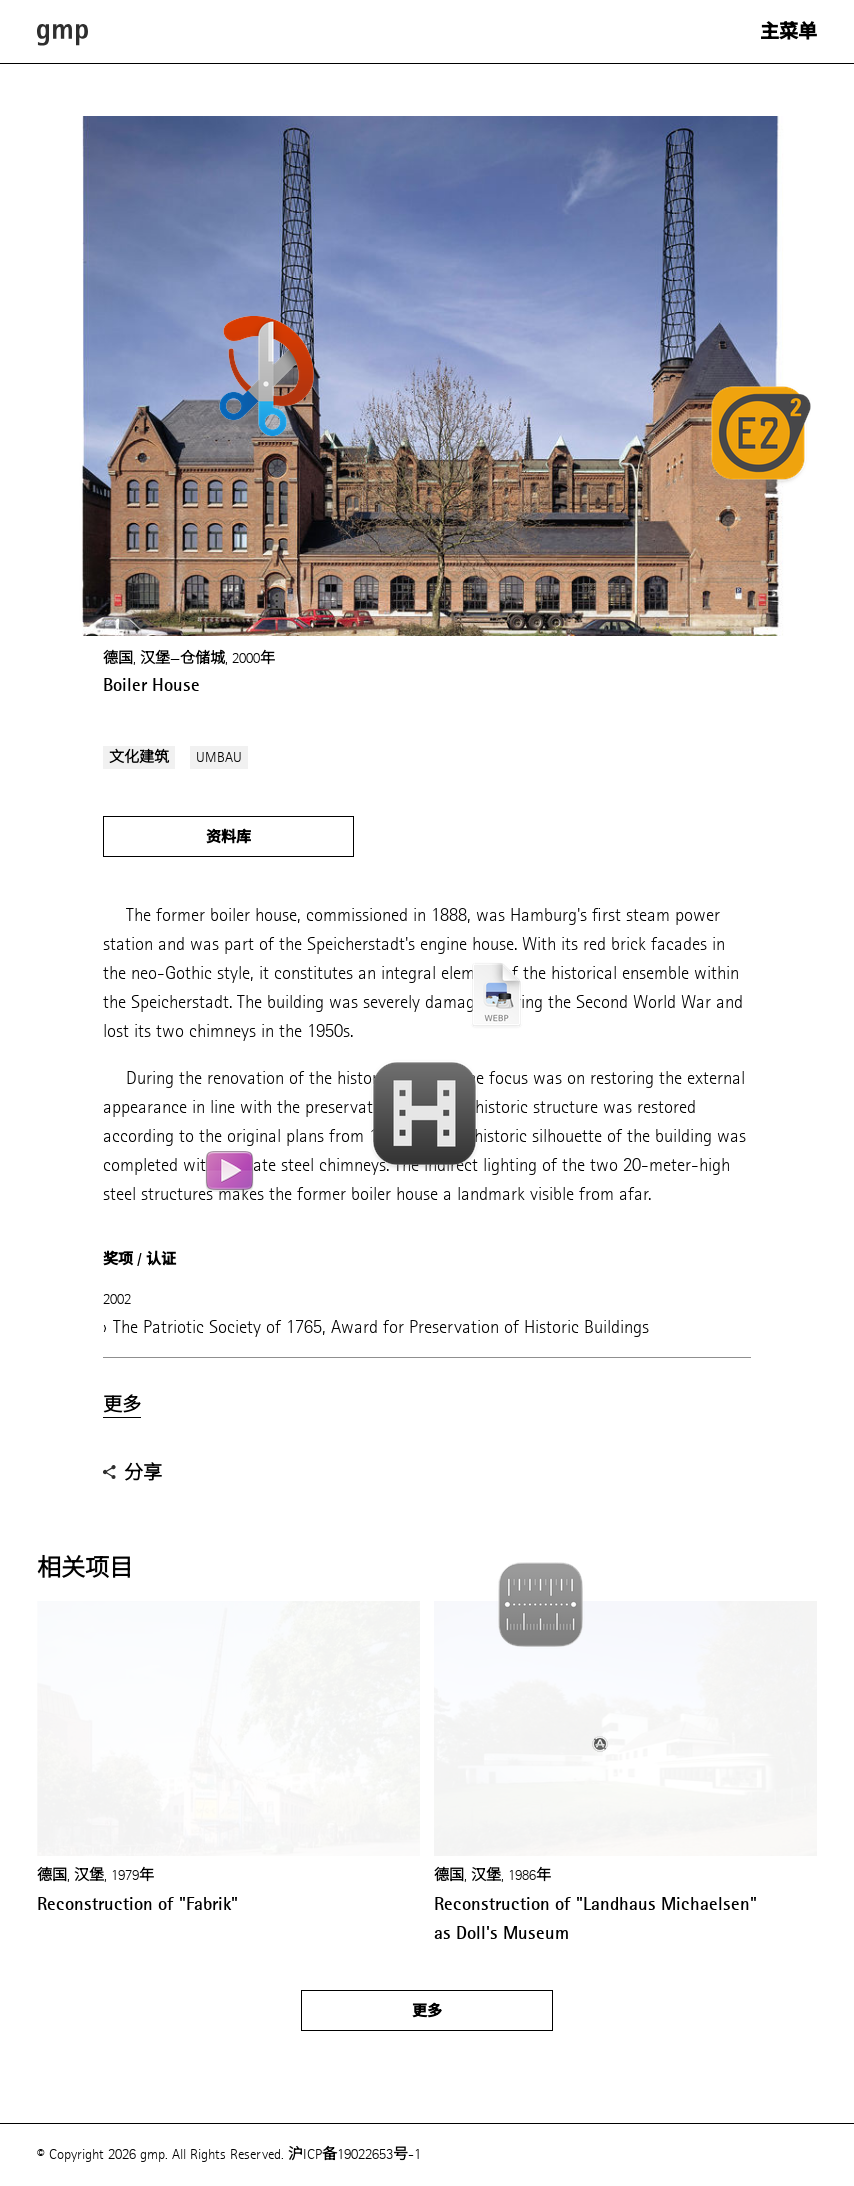  I want to click on open snip & sketch to capture a screenshot, so click(266, 376).